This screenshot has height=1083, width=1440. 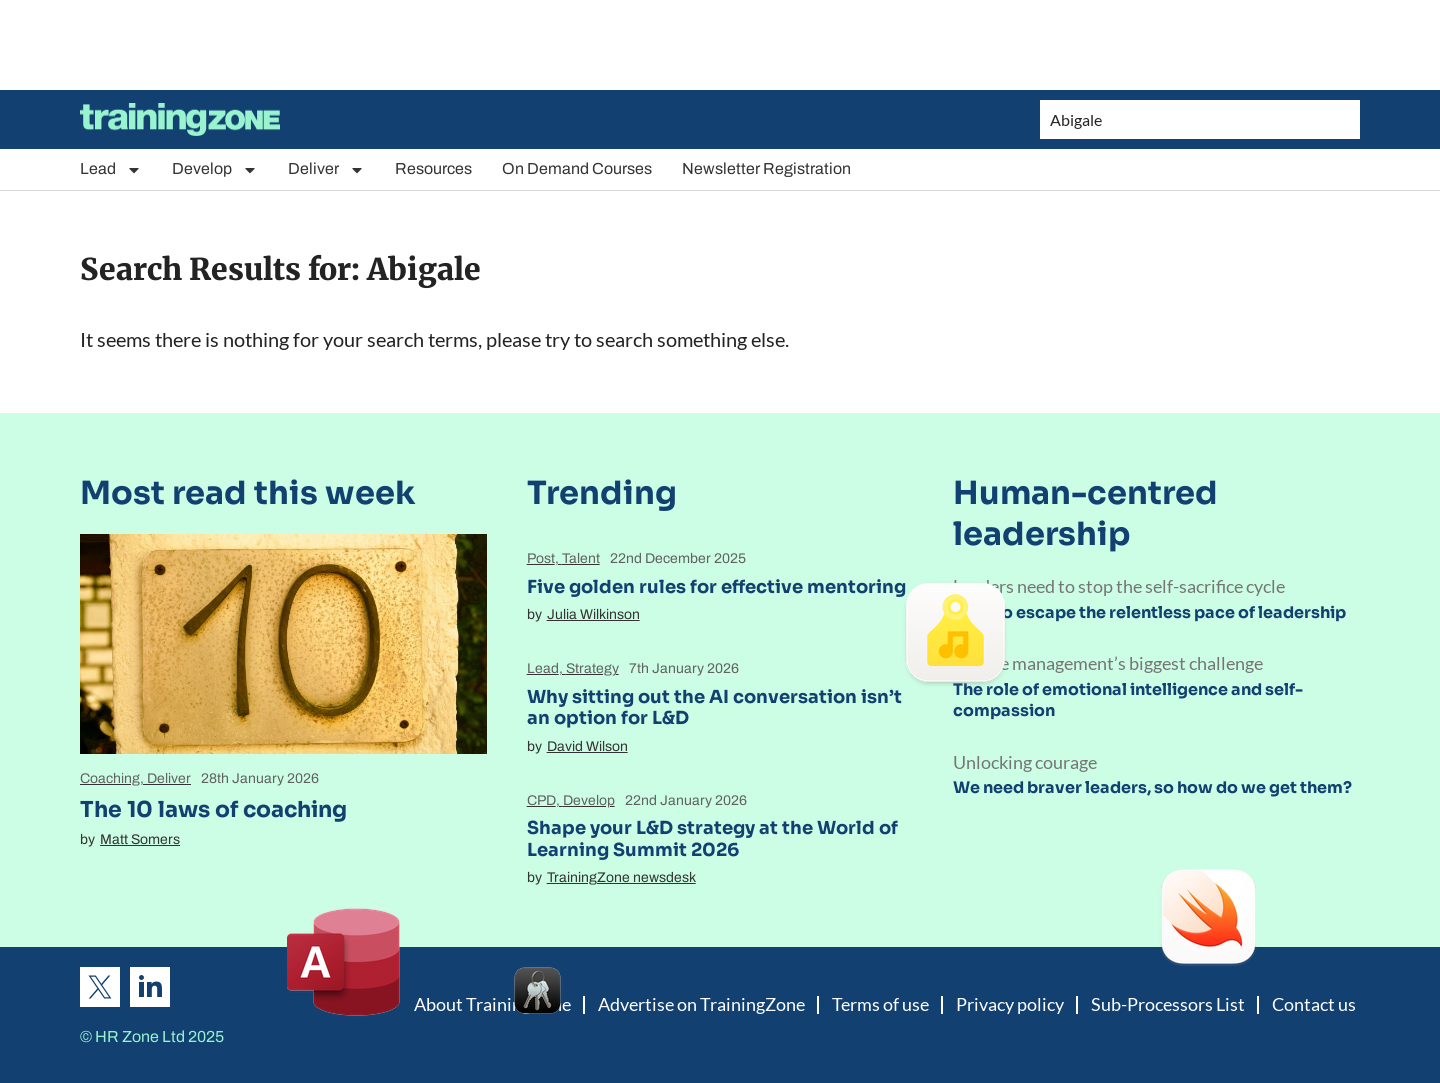 I want to click on open keychain access to manage saved passwords, so click(x=537, y=990).